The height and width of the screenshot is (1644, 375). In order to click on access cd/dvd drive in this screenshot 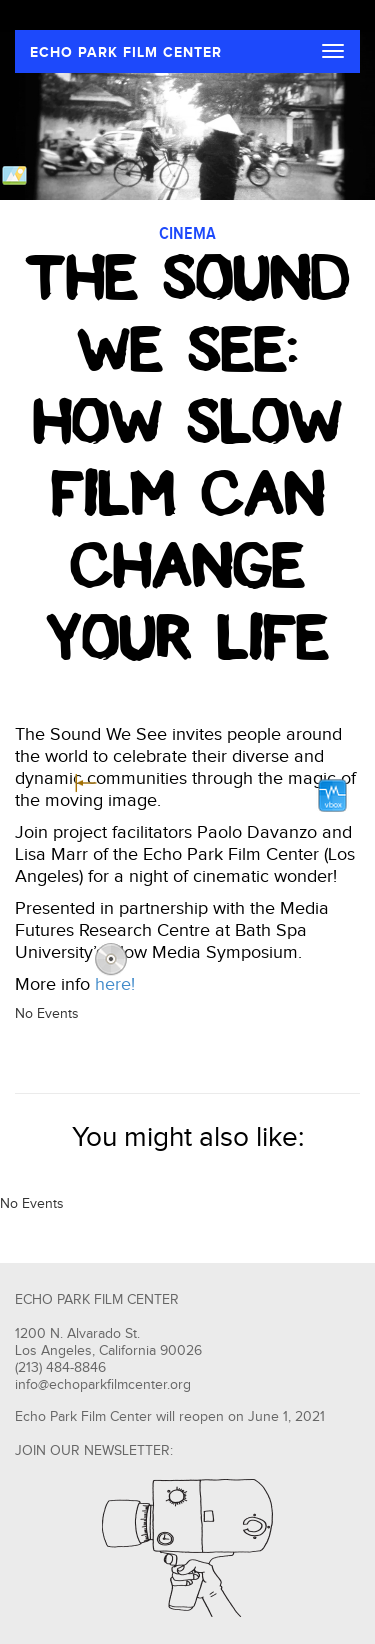, I will do `click(111, 959)`.